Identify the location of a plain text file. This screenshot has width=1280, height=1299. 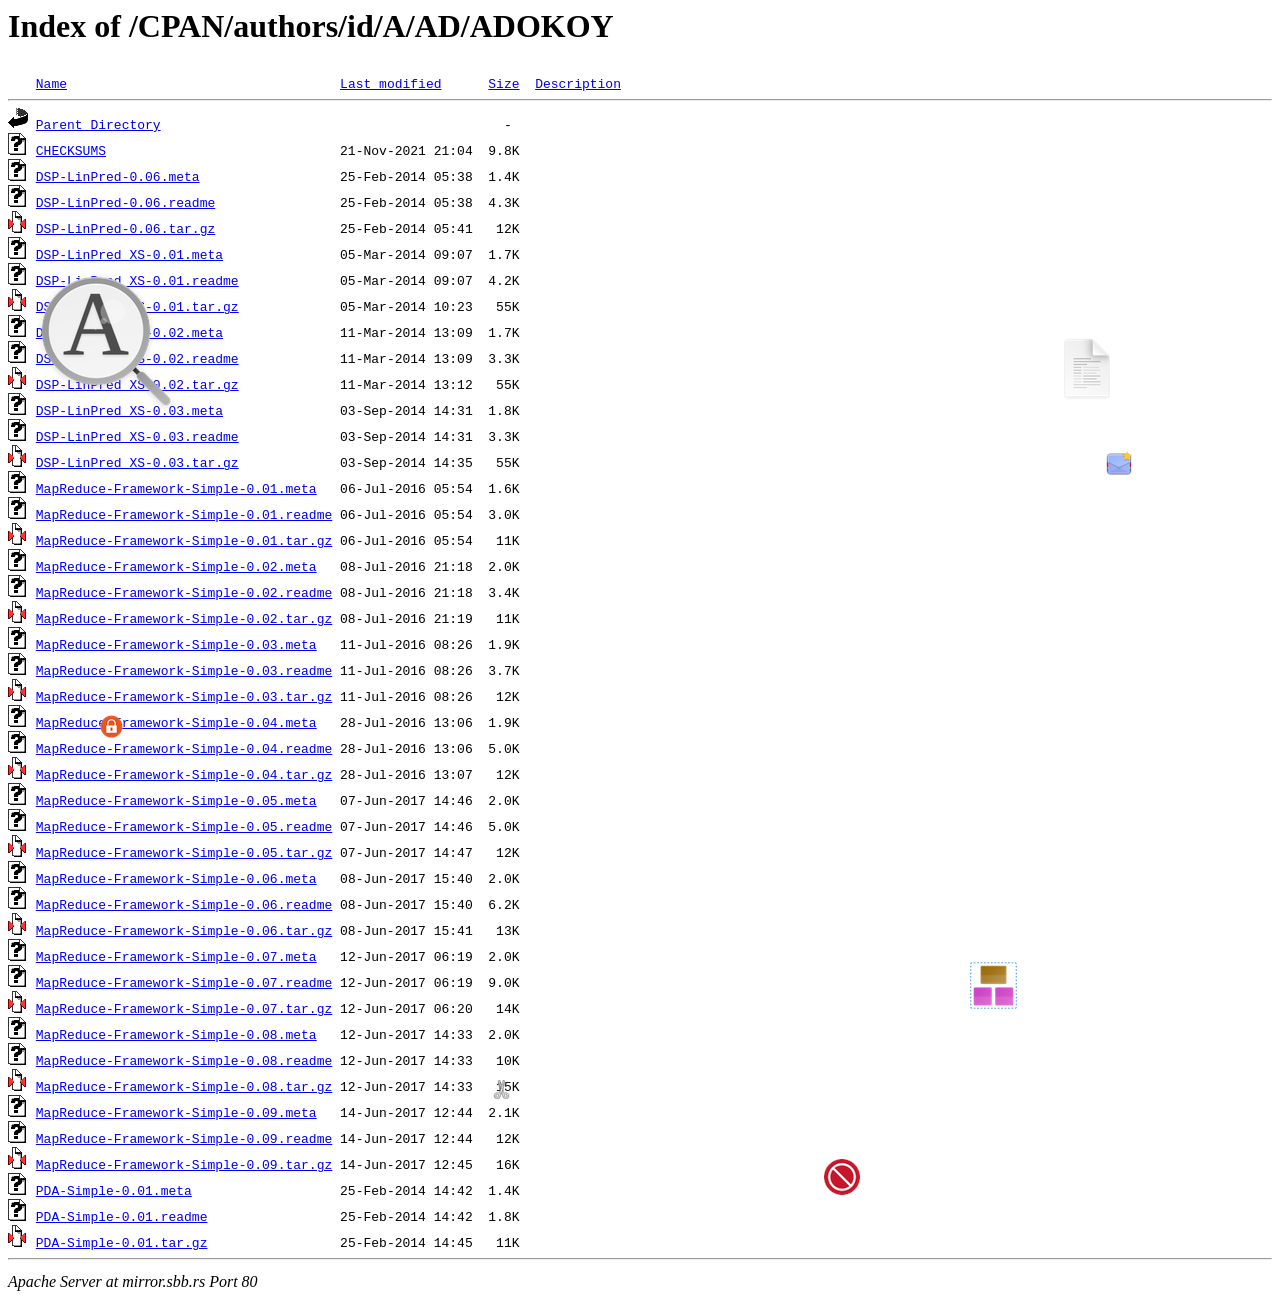
(1087, 369).